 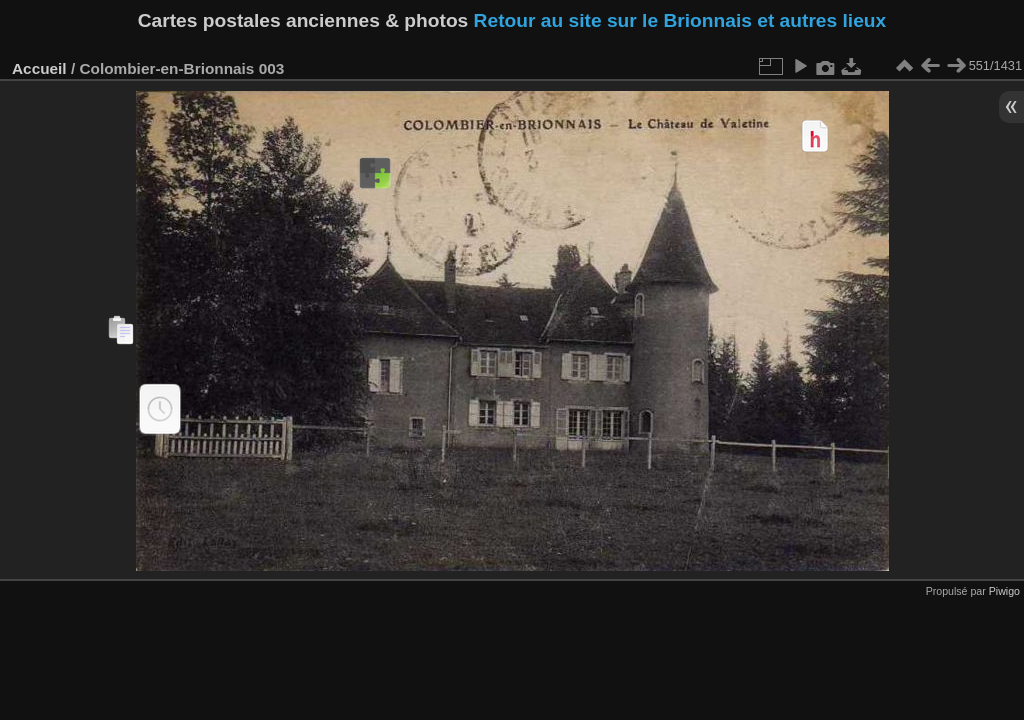 I want to click on image is currently loading, so click(x=160, y=409).